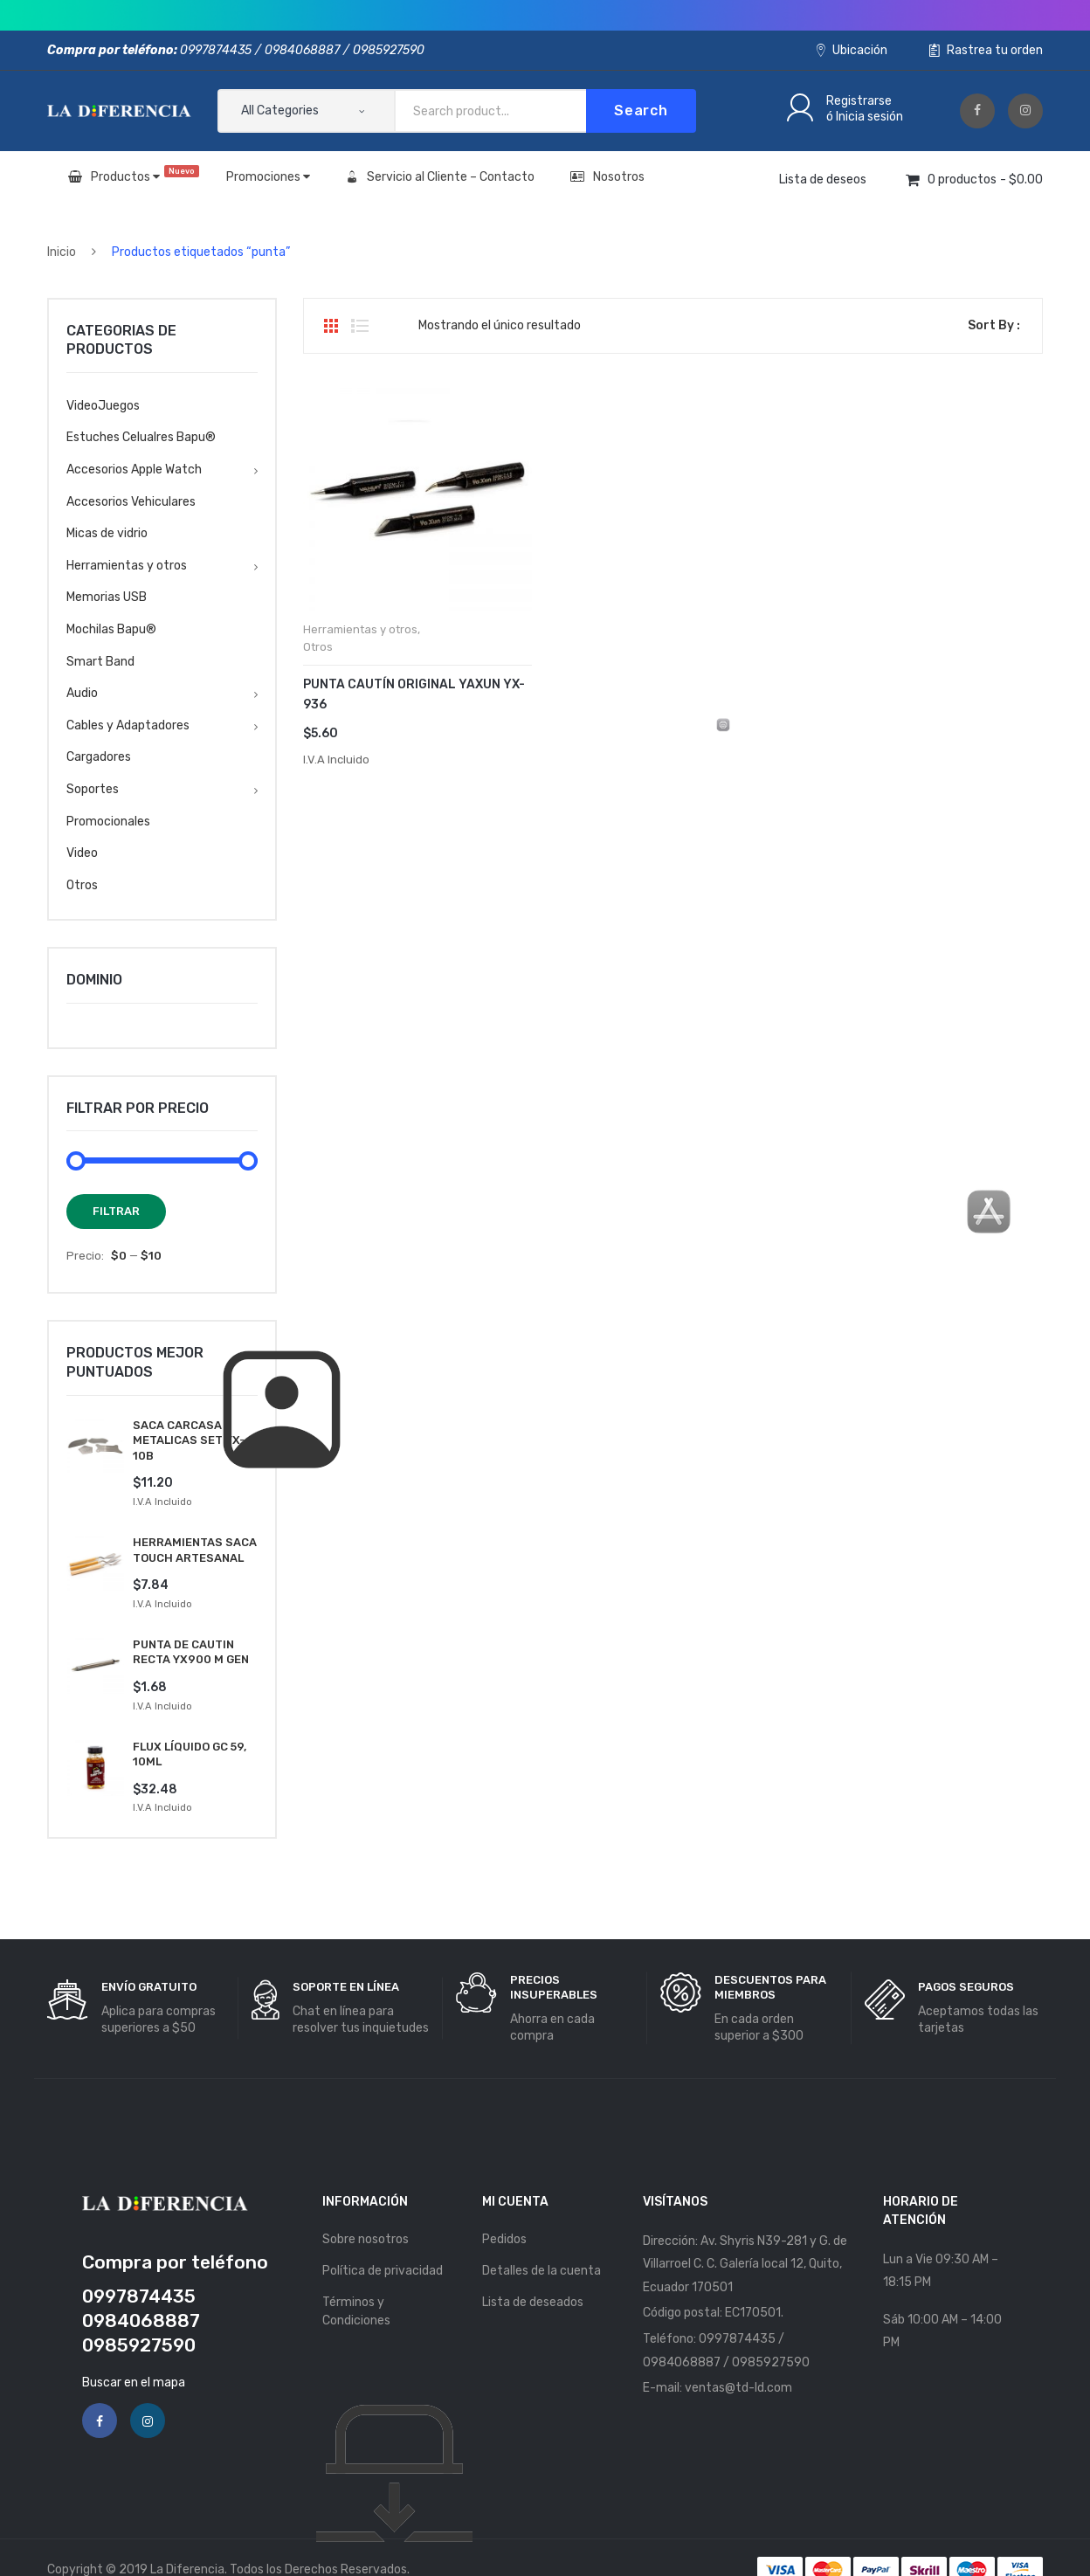 The image size is (1090, 2576). Describe the element at coordinates (723, 725) in the screenshot. I see `access printer settings and preferences` at that location.